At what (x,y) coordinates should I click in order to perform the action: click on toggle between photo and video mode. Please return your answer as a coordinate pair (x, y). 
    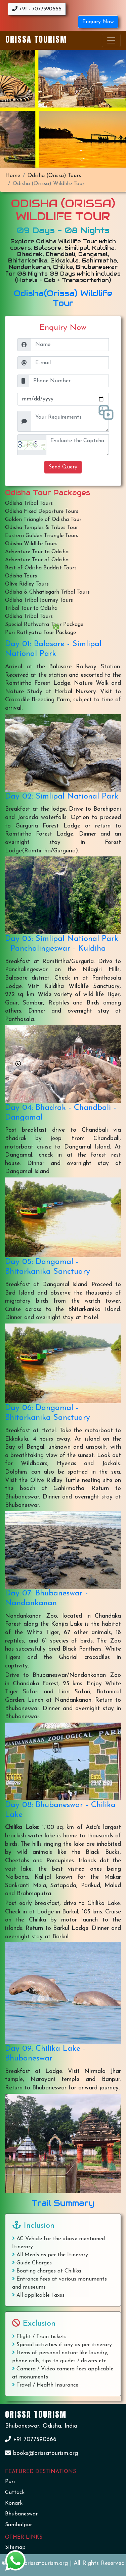
    Looking at the image, I should click on (106, 412).